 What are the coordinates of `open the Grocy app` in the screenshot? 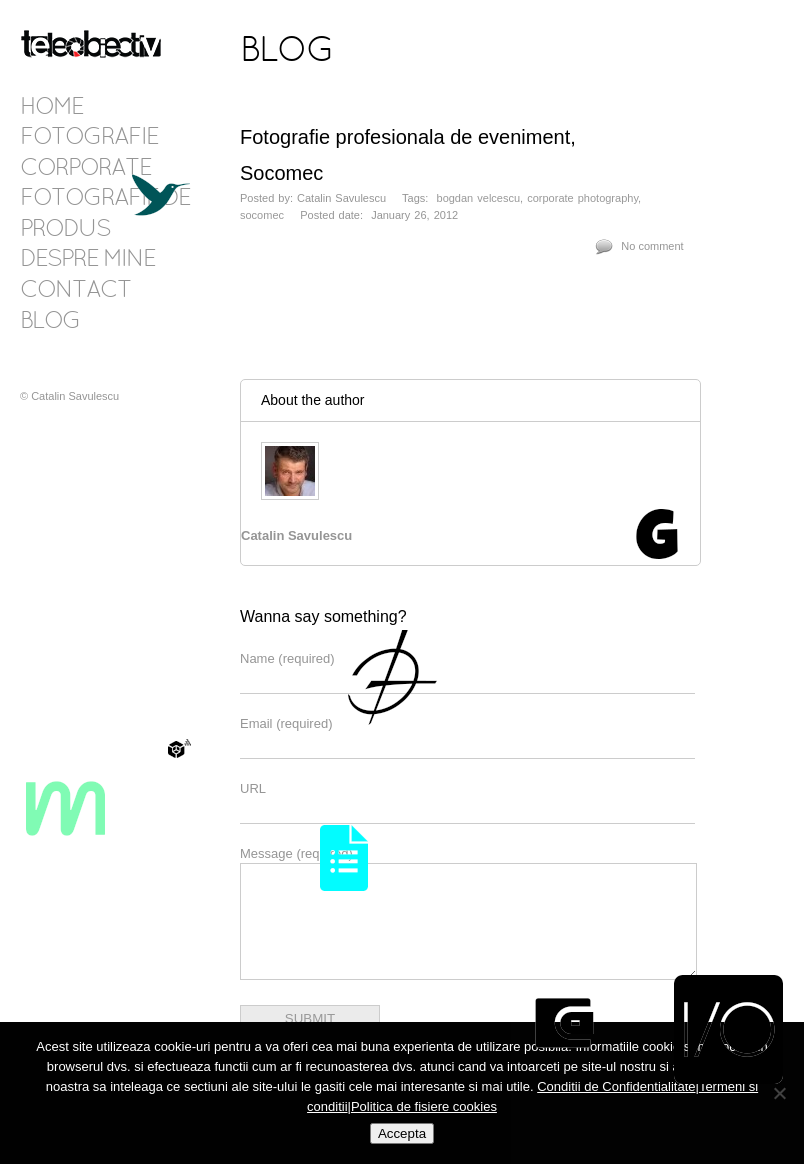 It's located at (657, 534).